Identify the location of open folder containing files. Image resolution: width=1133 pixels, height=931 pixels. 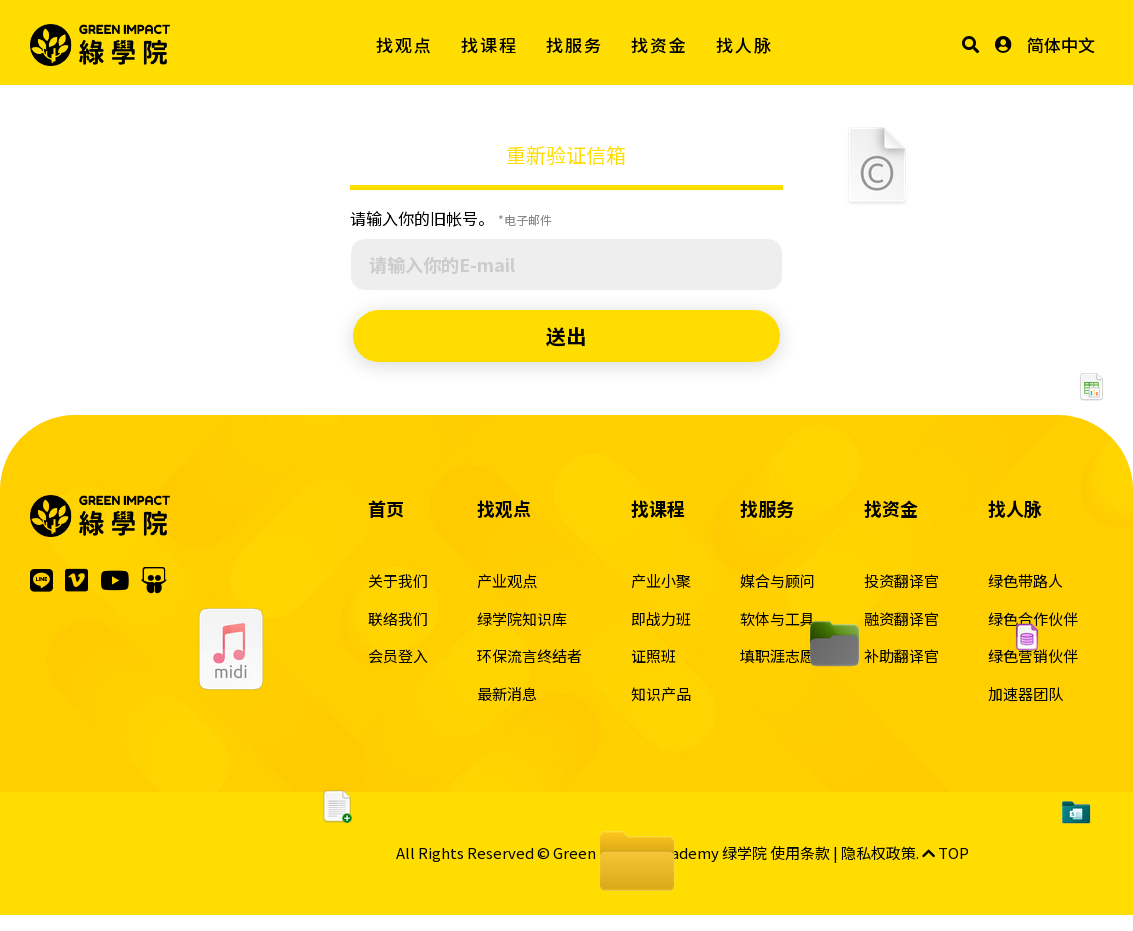
(834, 643).